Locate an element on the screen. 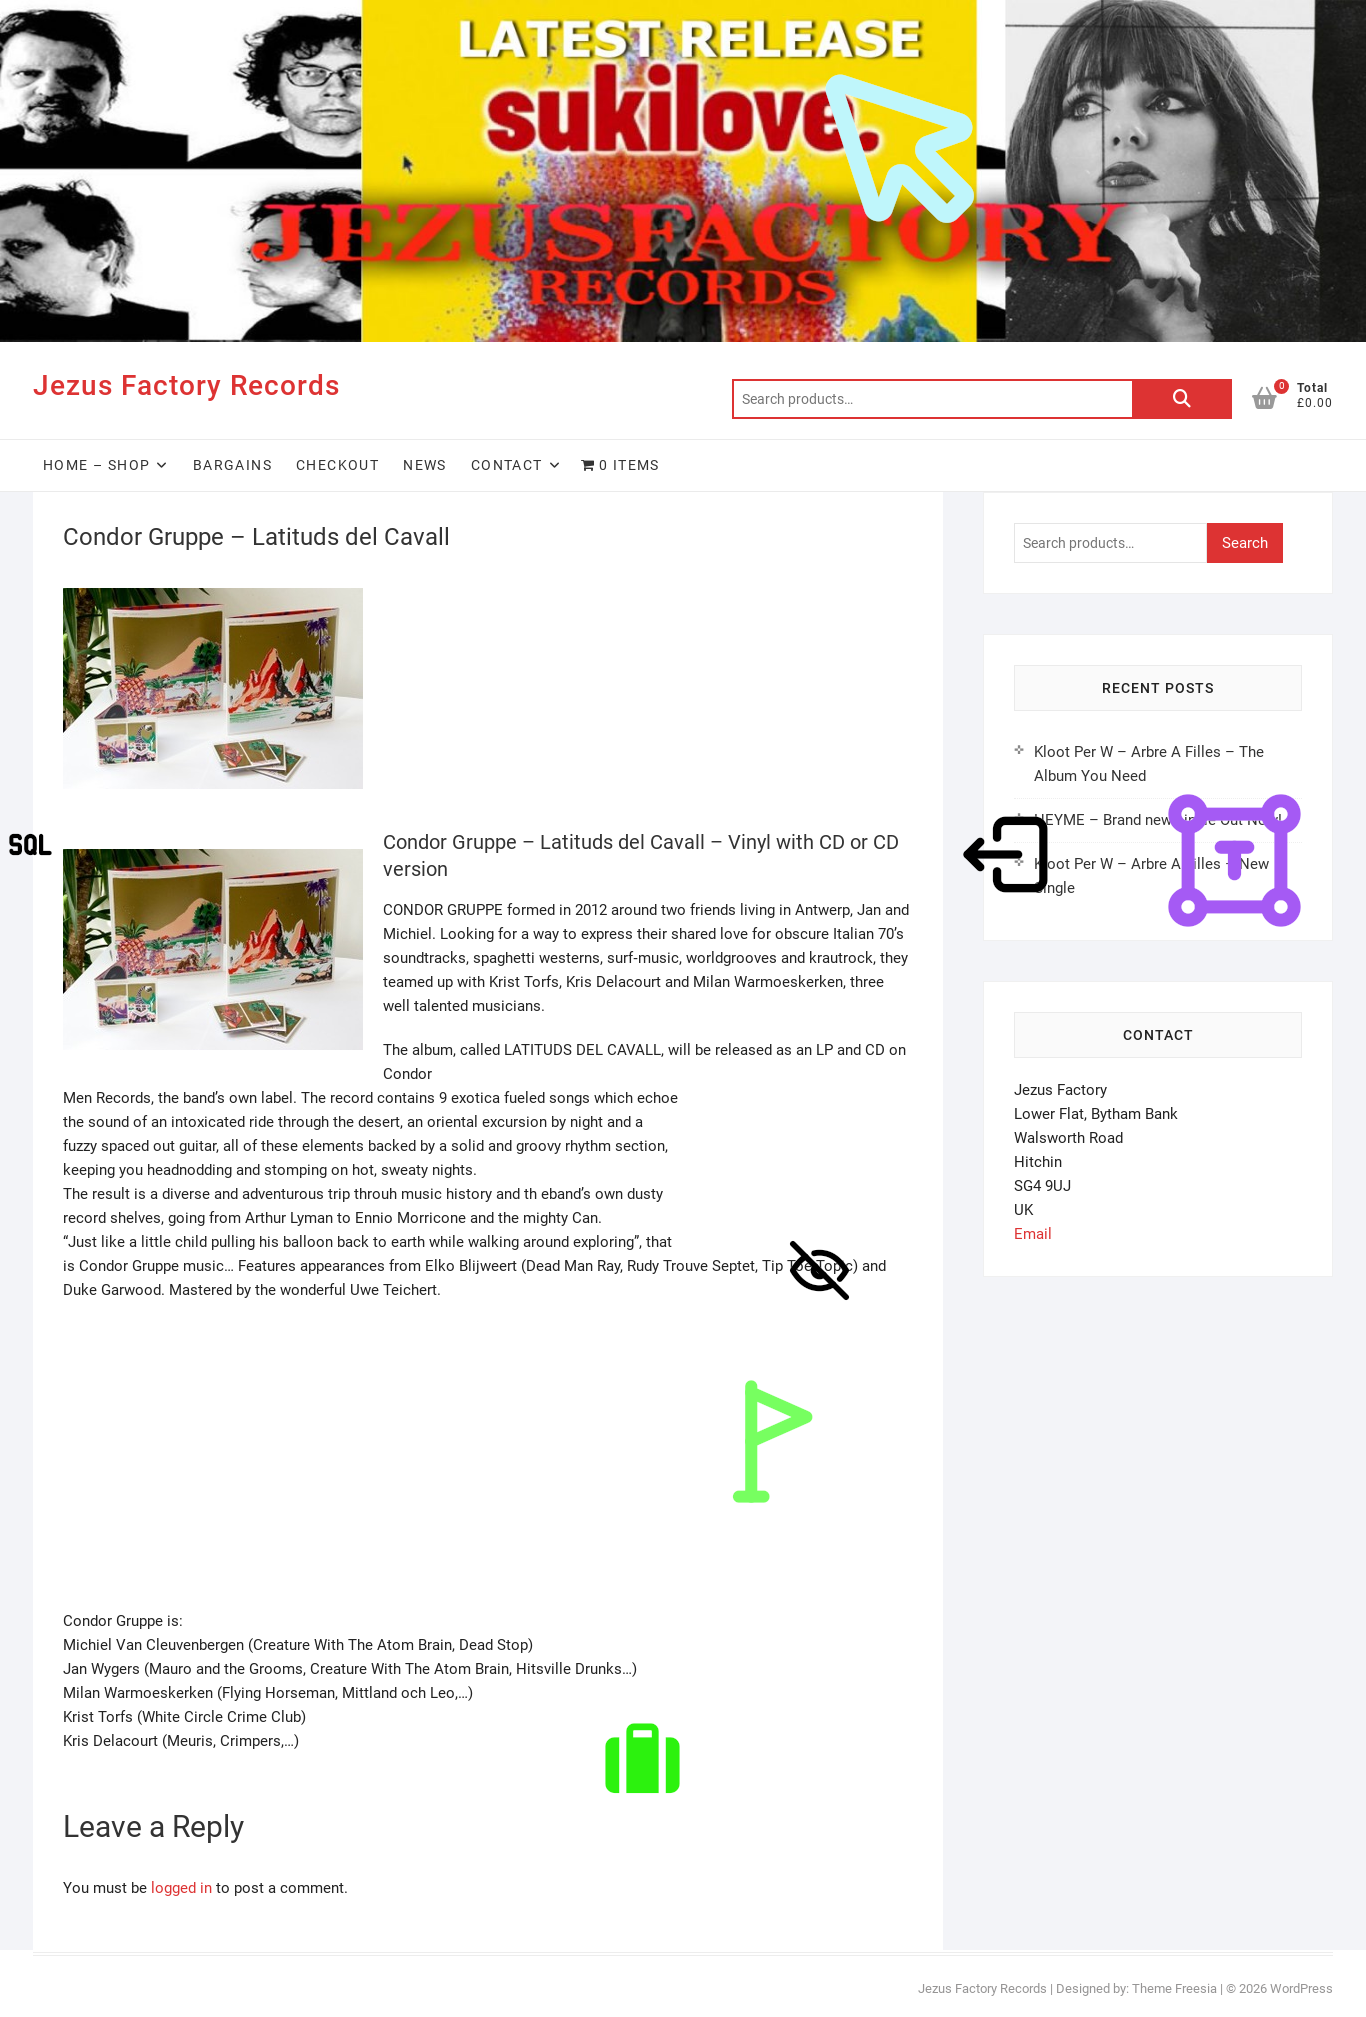 This screenshot has height=2017, width=1366. resize text or adjust font size is located at coordinates (1234, 860).